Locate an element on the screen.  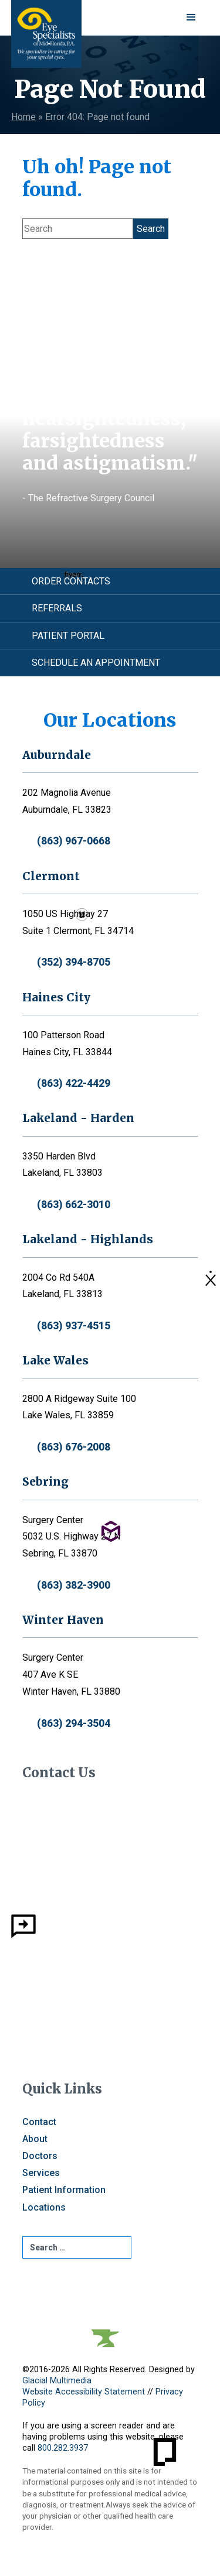
pagekit CMS logo is located at coordinates (165, 2452).